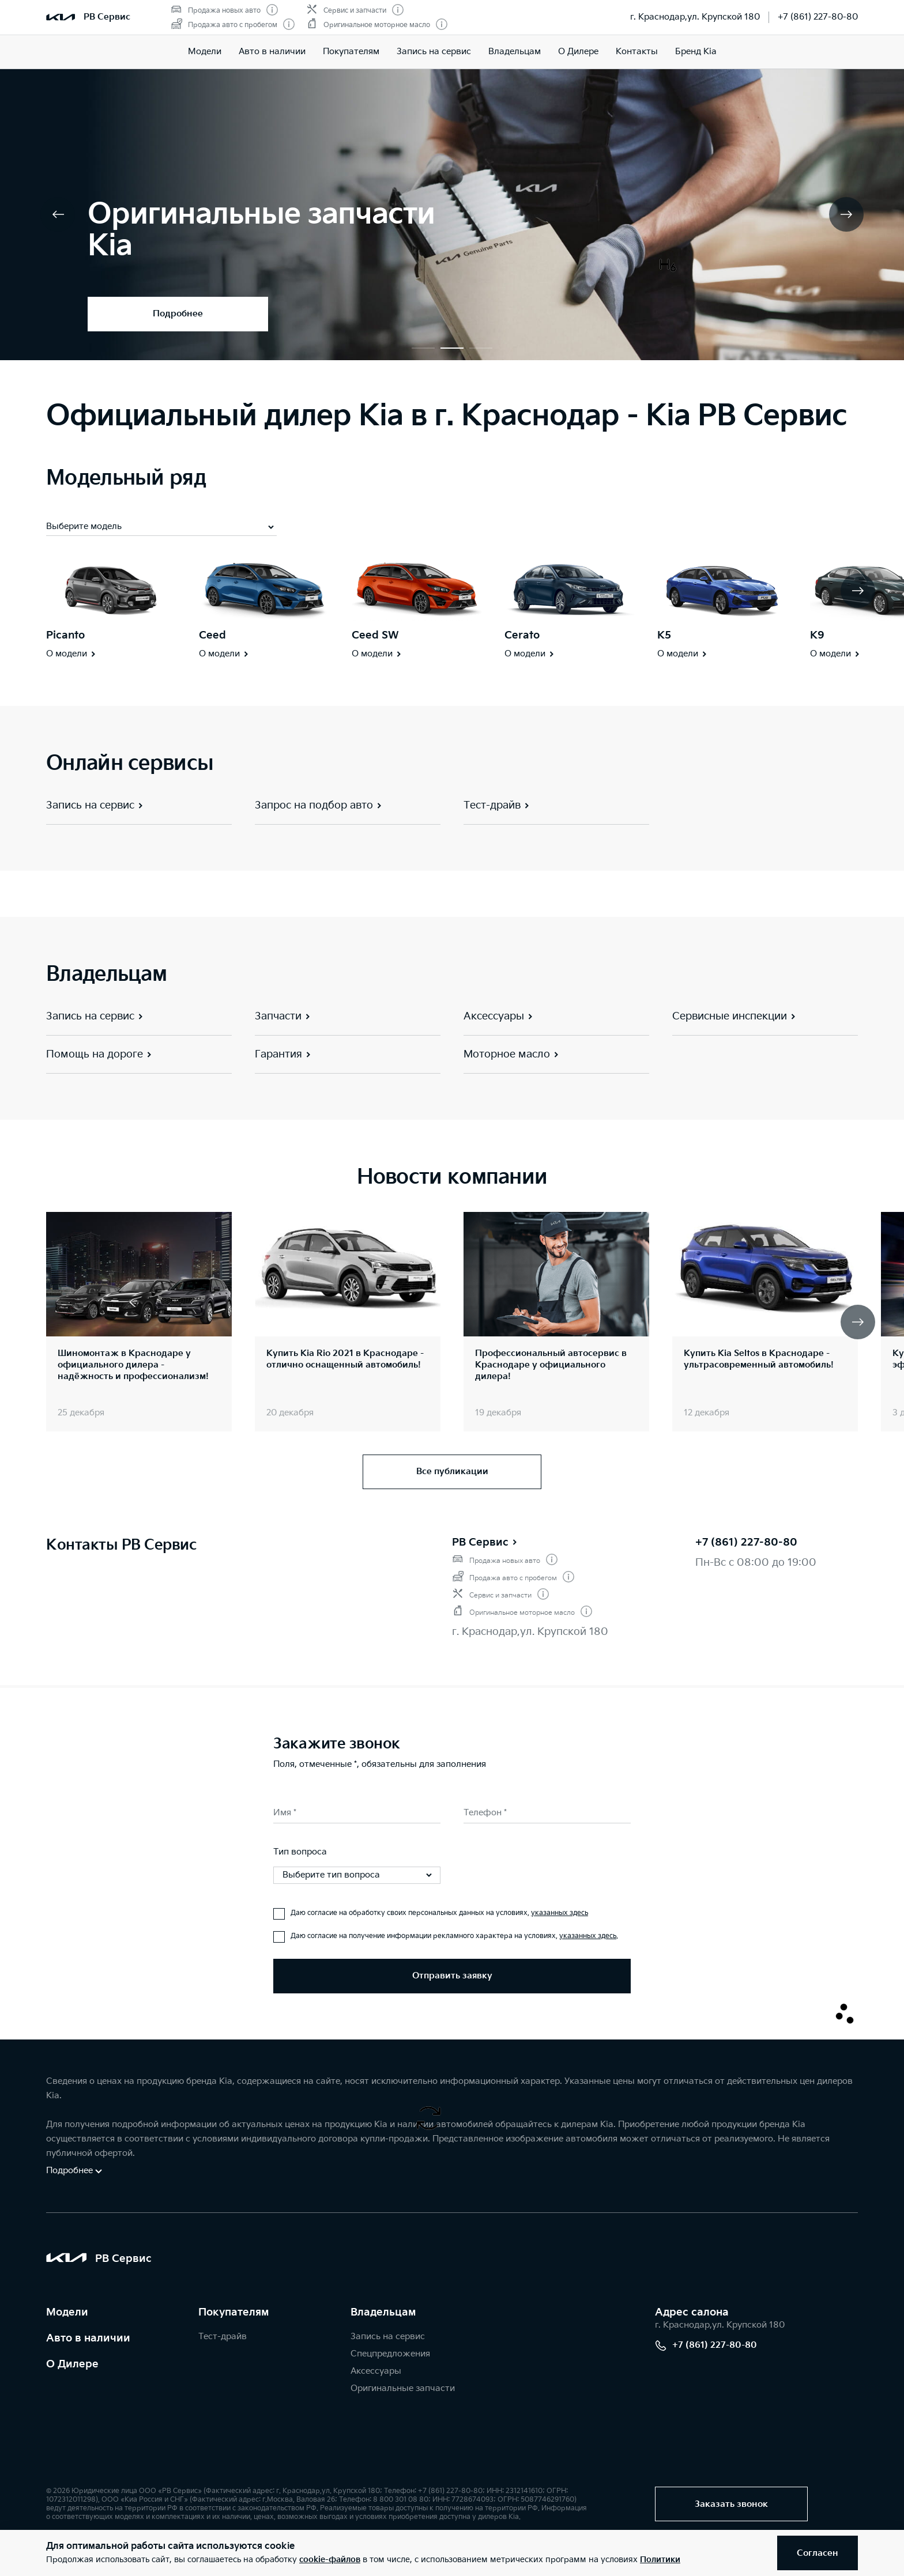  I want to click on view data as a scatter plot chart, so click(845, 2014).